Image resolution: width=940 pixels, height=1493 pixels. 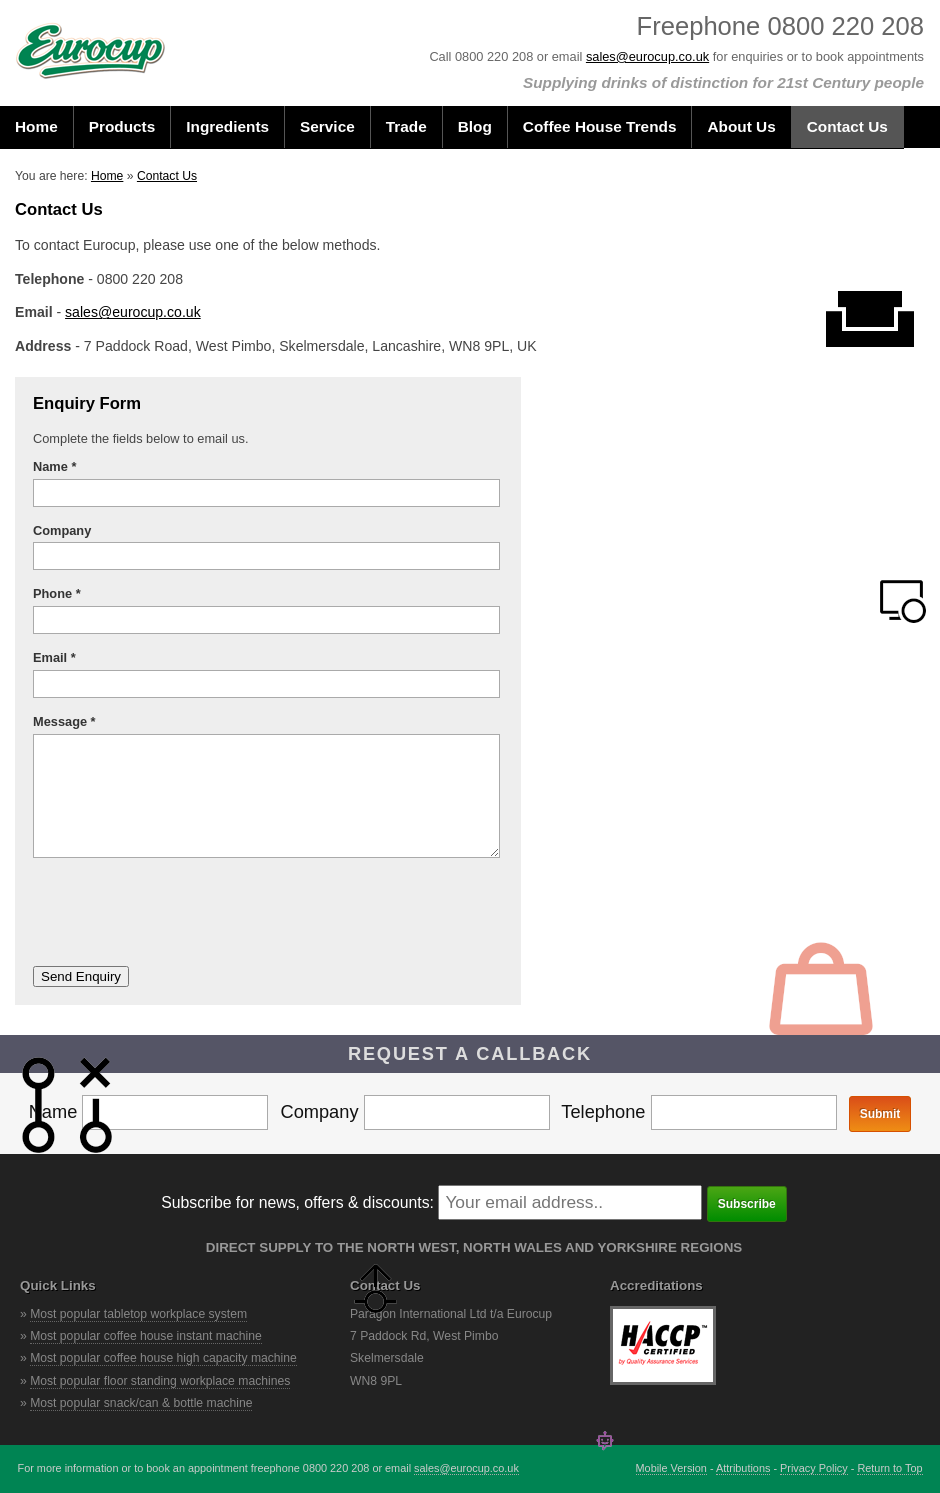 What do you see at coordinates (901, 598) in the screenshot?
I see `access virtual machine settings` at bounding box center [901, 598].